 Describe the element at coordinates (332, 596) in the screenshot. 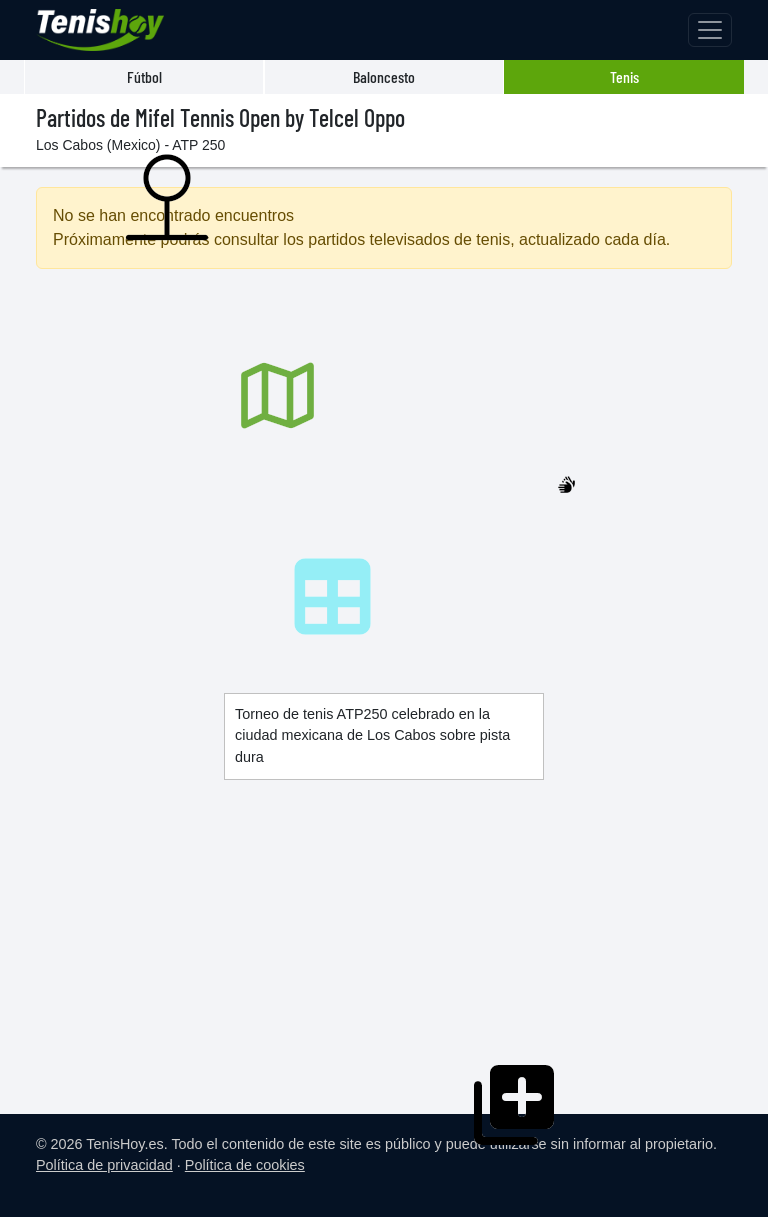

I see `view data in table format` at that location.